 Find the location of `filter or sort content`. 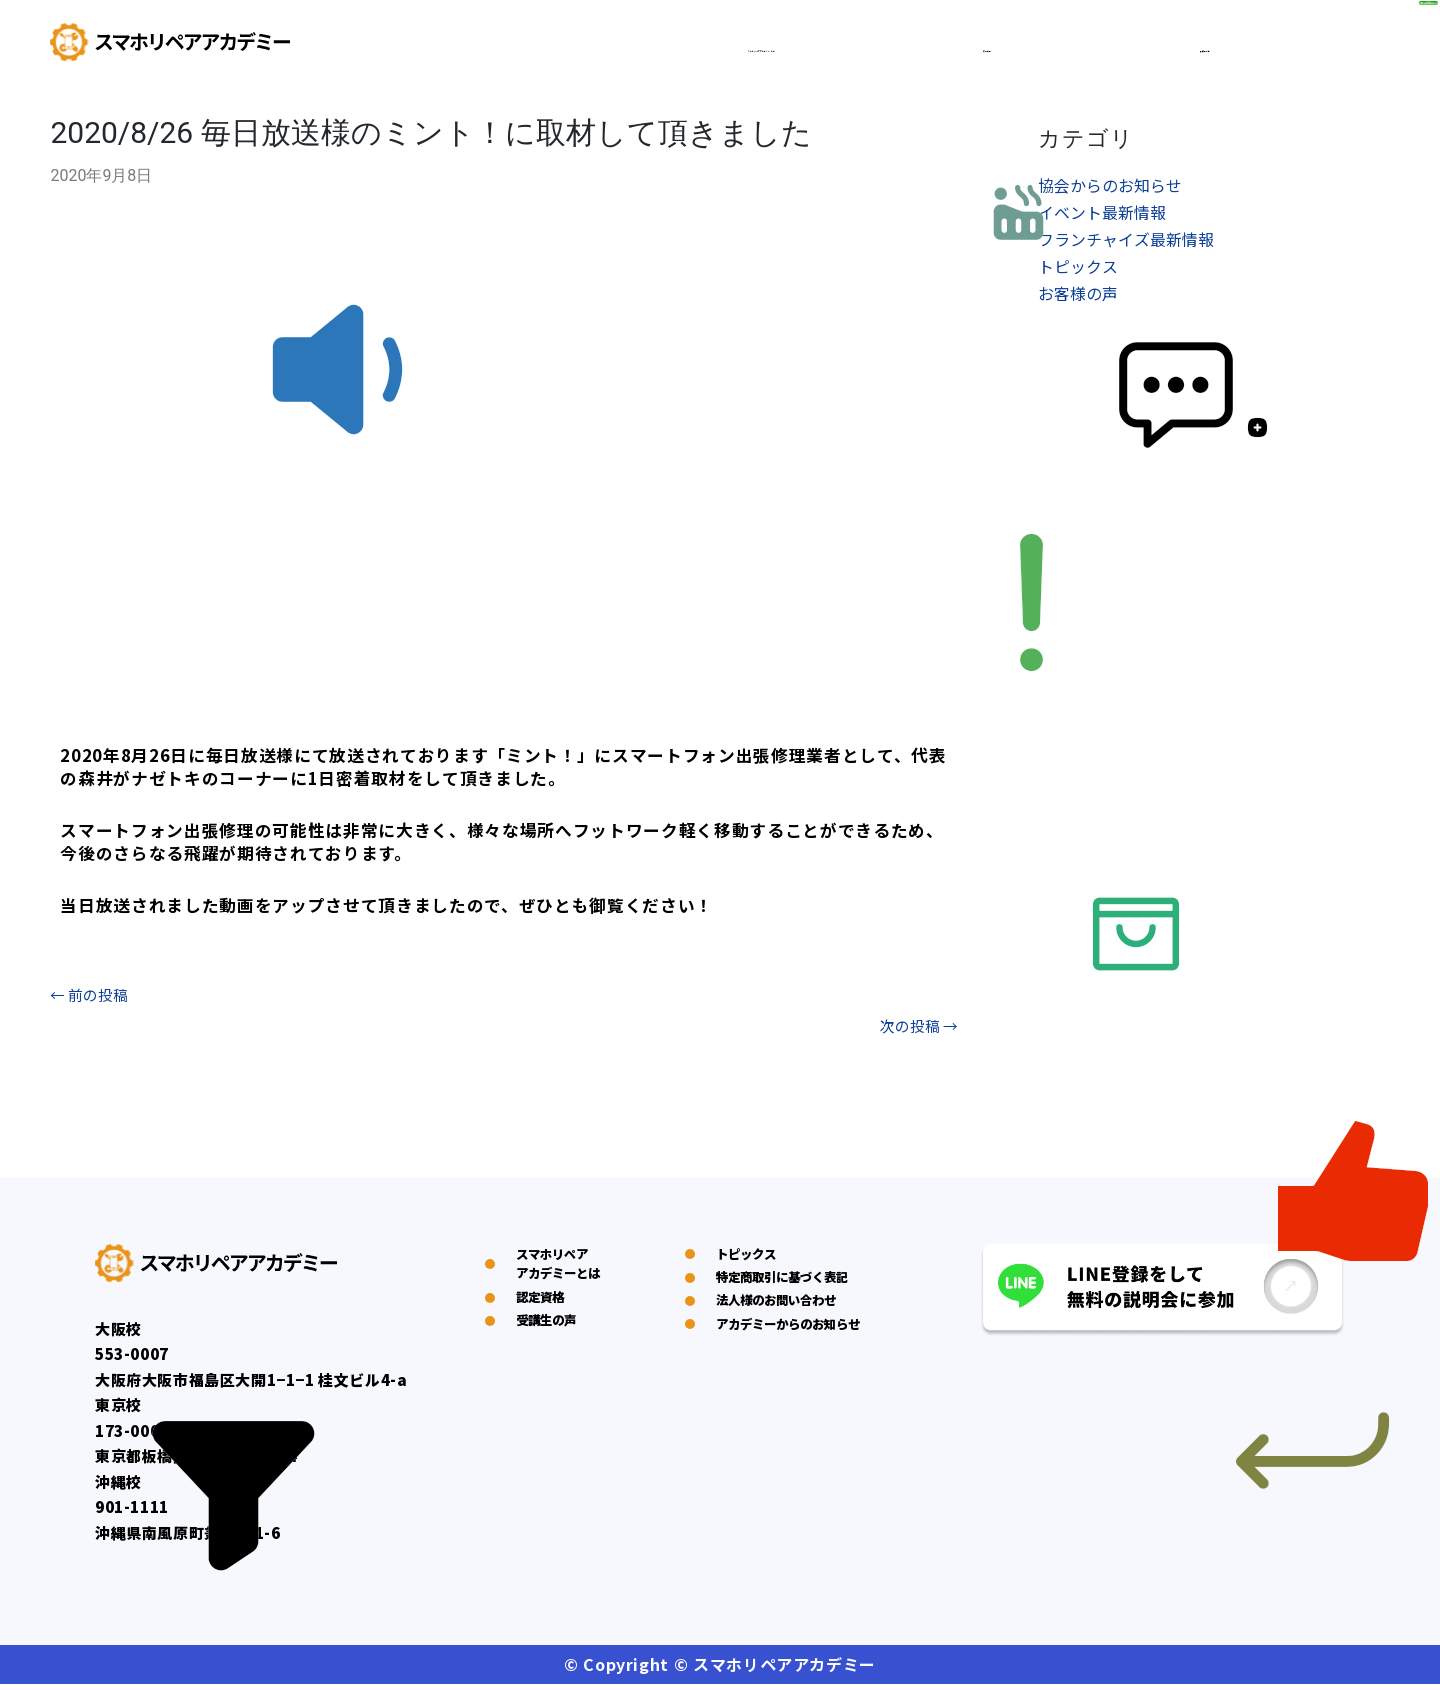

filter or sort content is located at coordinates (233, 1489).